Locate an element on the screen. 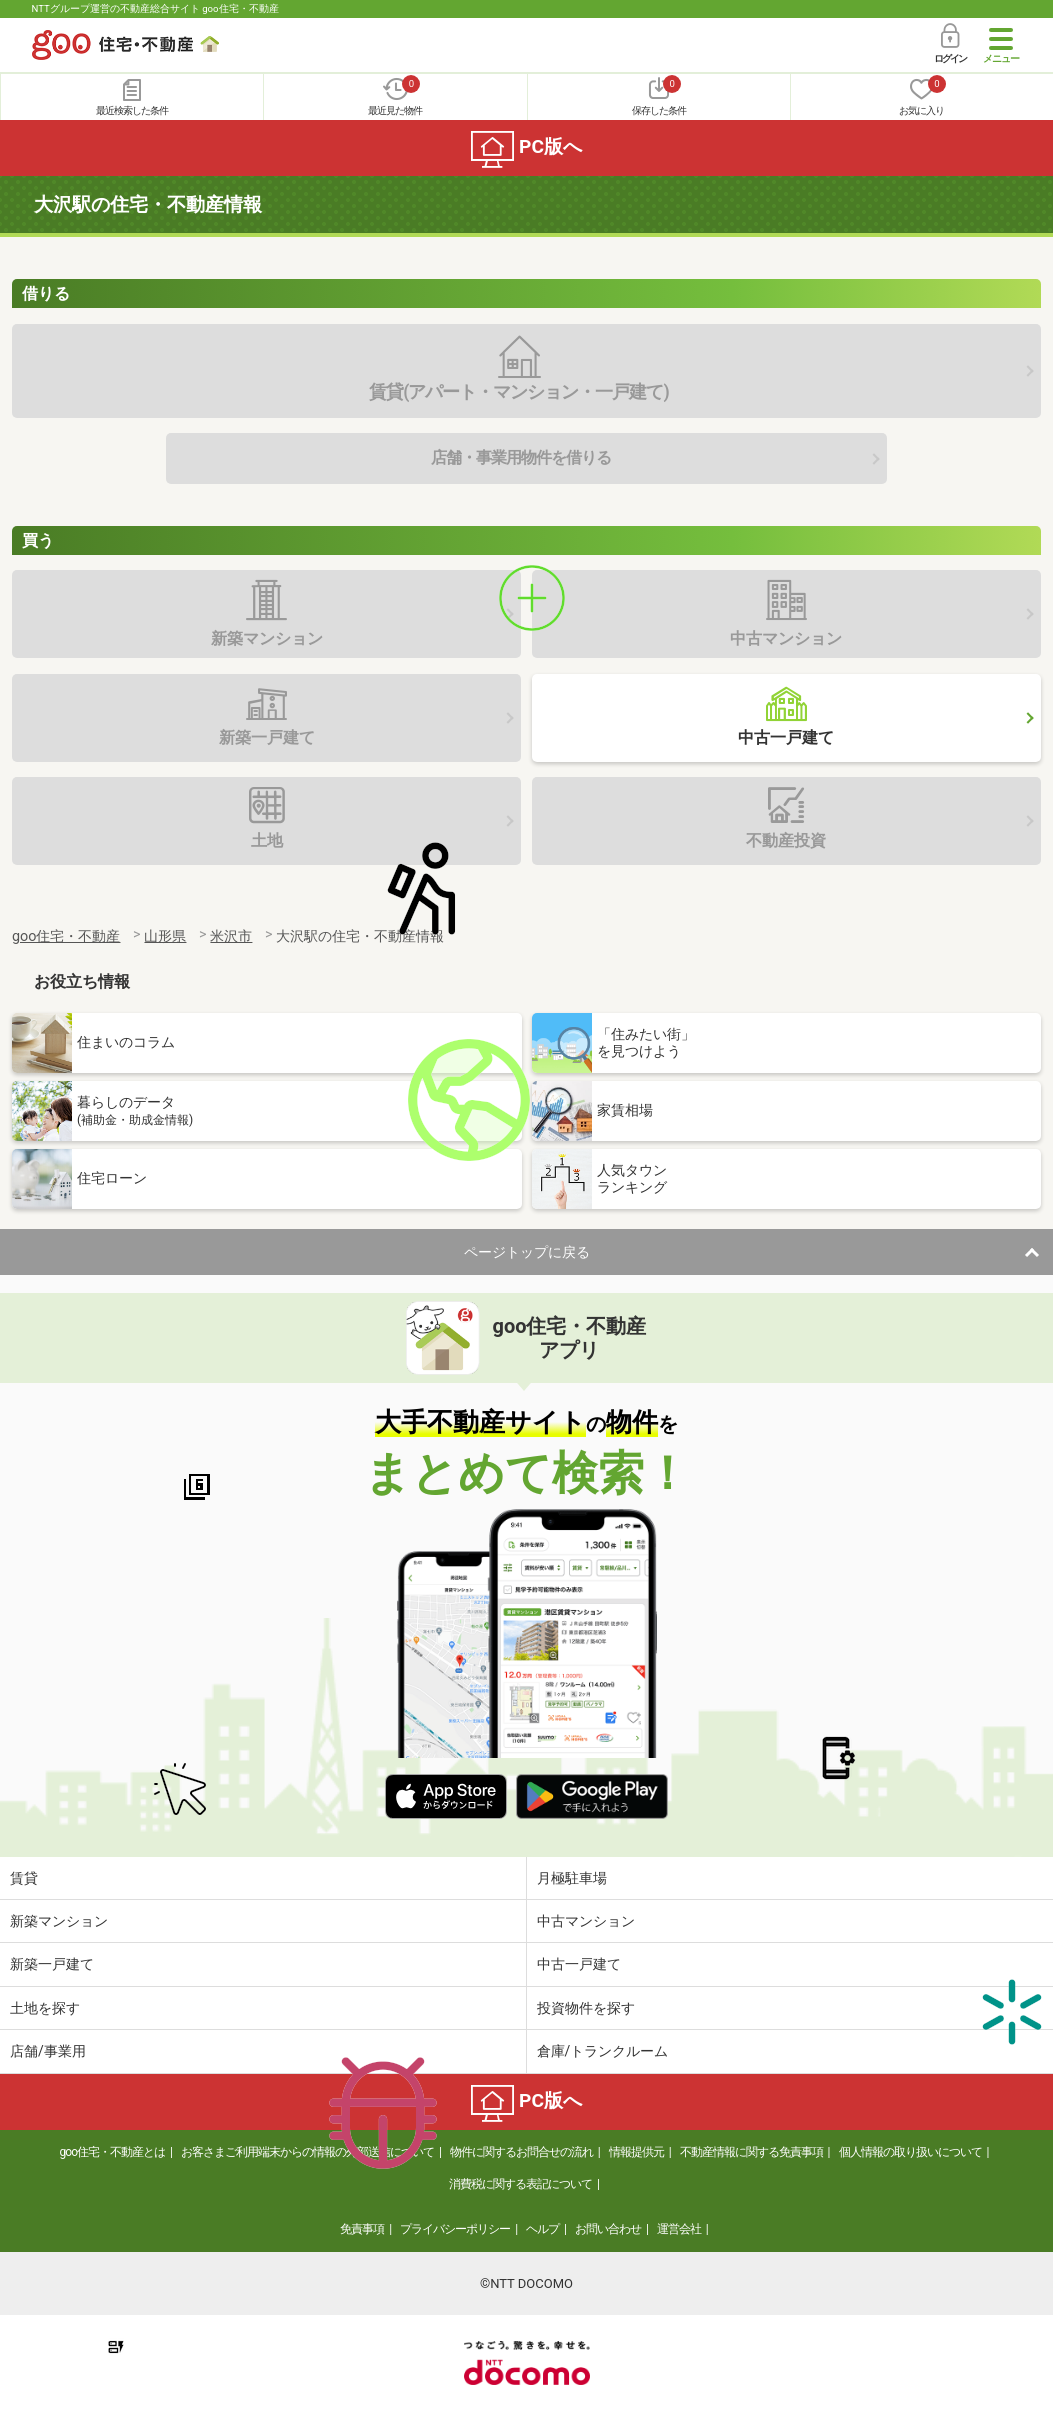 This screenshot has width=1053, height=2411. access dynamic or auto-generated forms is located at coordinates (116, 2347).